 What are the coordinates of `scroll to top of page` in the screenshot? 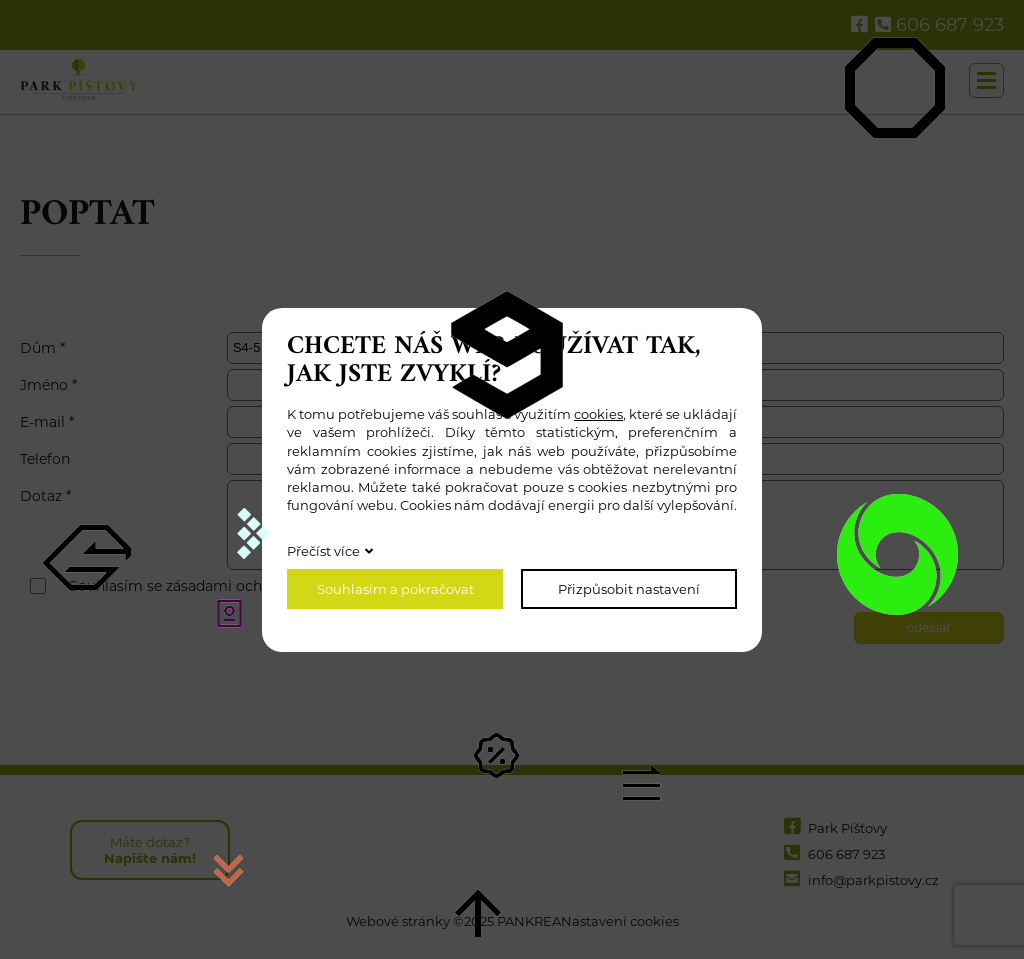 It's located at (478, 913).